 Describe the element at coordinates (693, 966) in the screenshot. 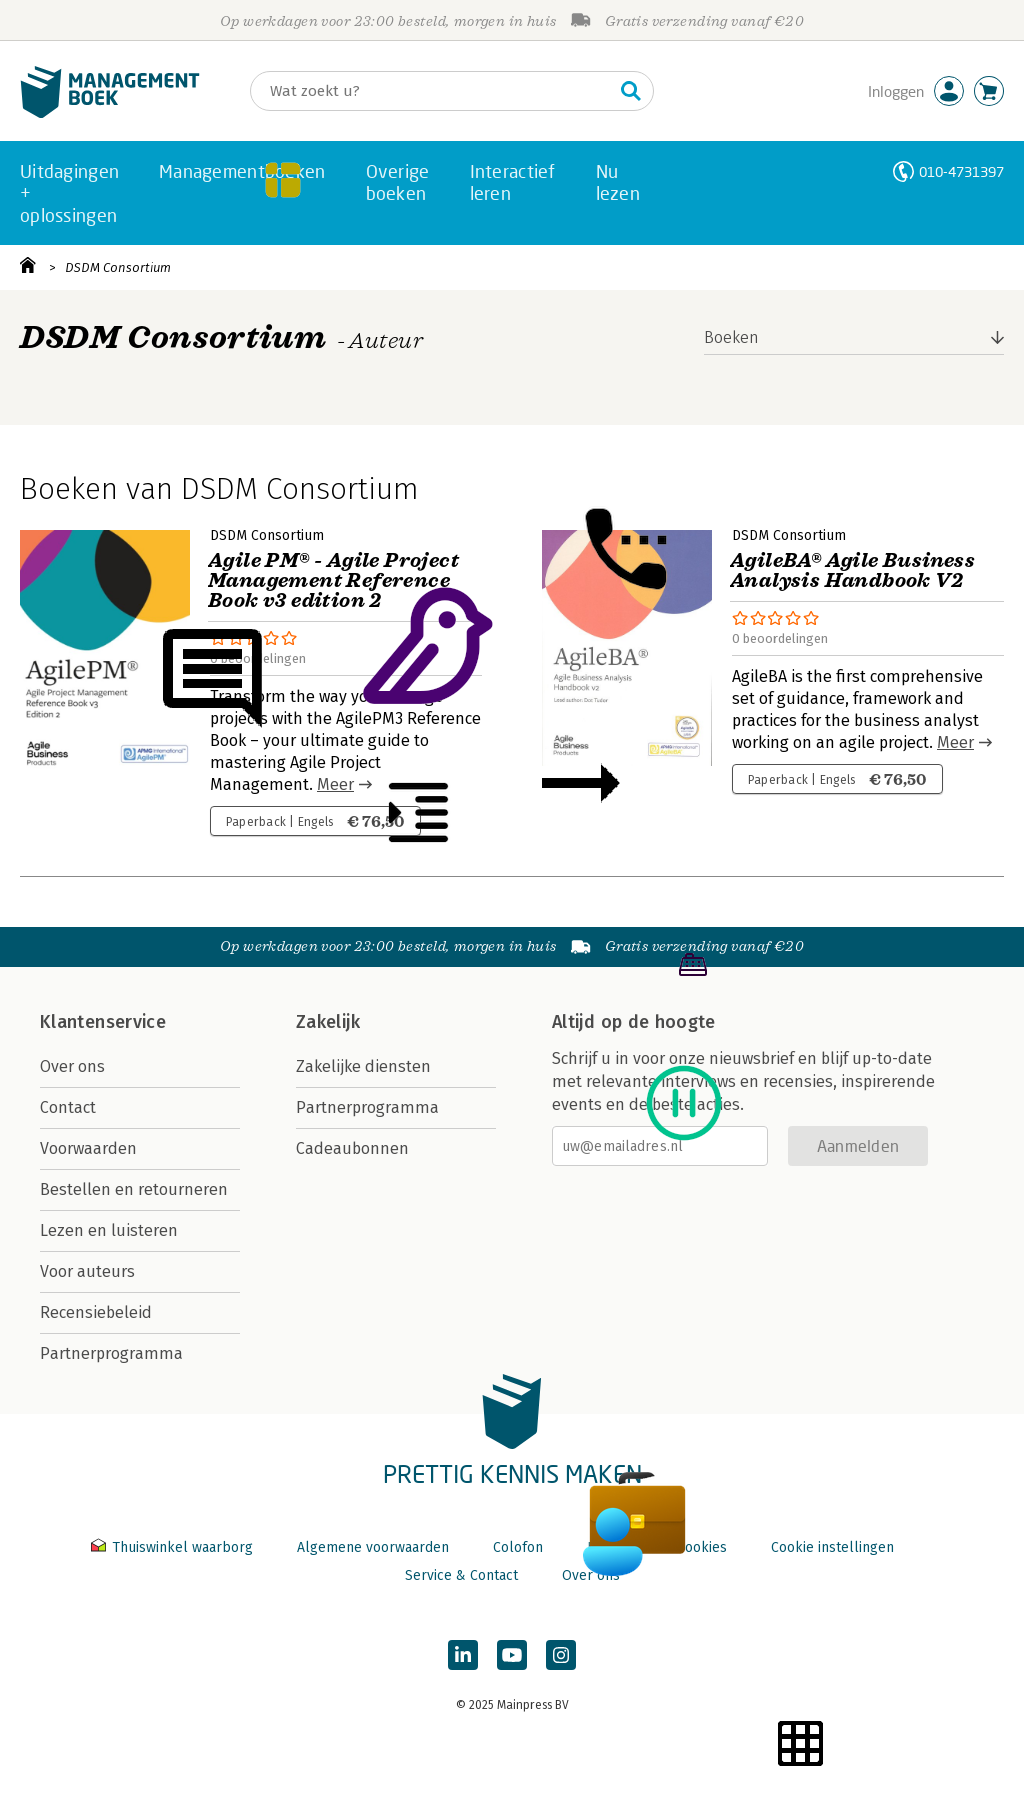

I see `access point of sale system` at that location.